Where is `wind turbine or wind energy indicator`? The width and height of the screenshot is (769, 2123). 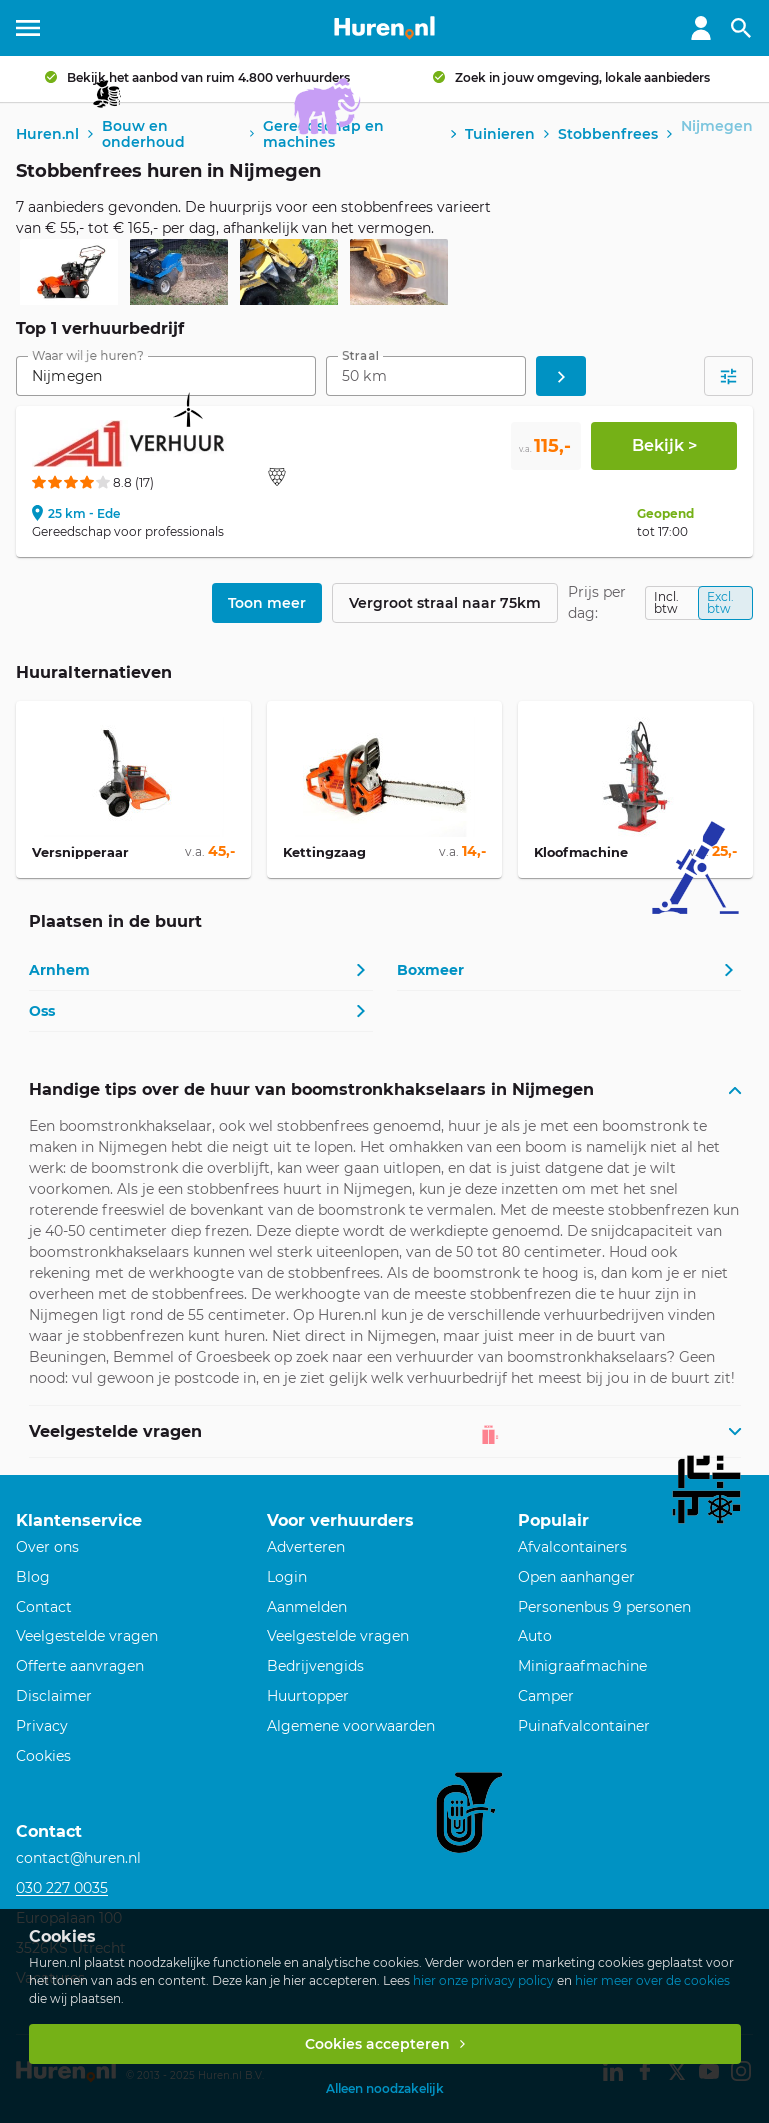
wind turbine or wind energy indicator is located at coordinates (188, 409).